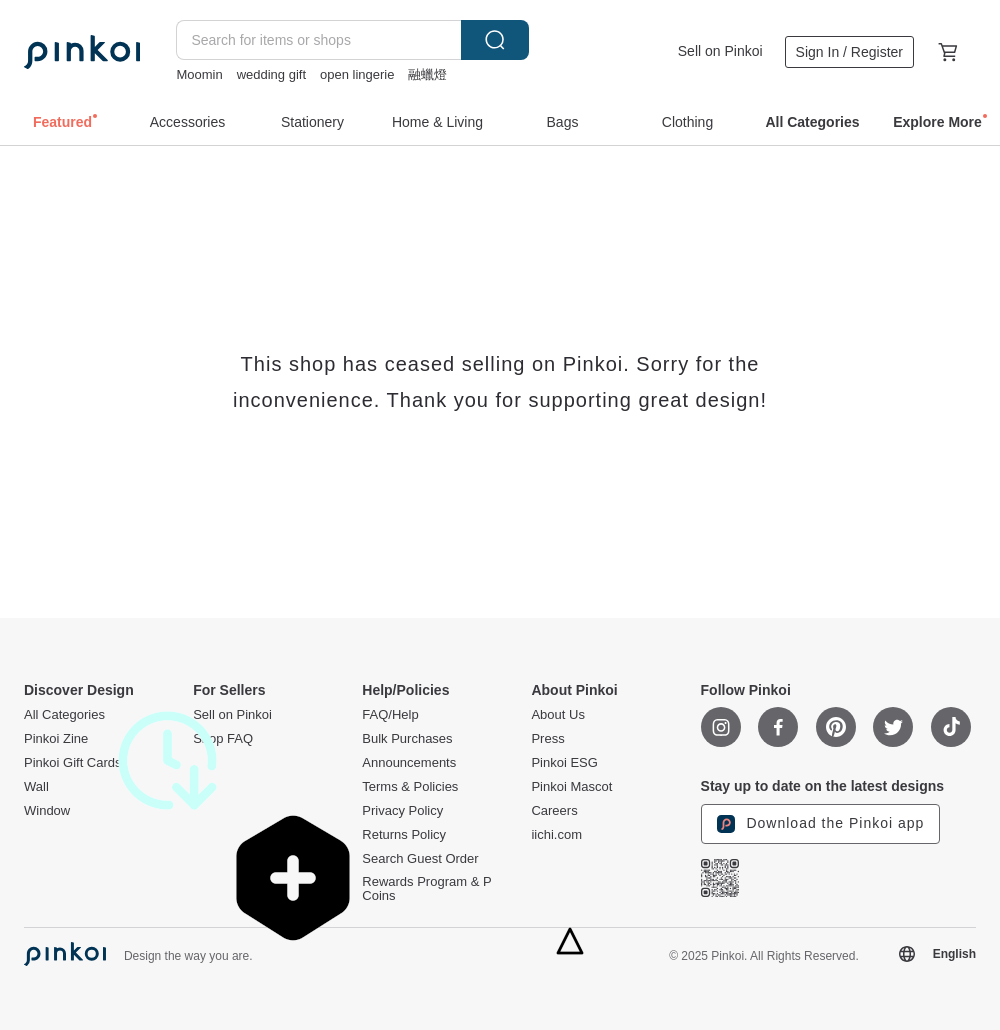 The height and width of the screenshot is (1030, 1000). Describe the element at coordinates (293, 878) in the screenshot. I see `add a new item or module` at that location.